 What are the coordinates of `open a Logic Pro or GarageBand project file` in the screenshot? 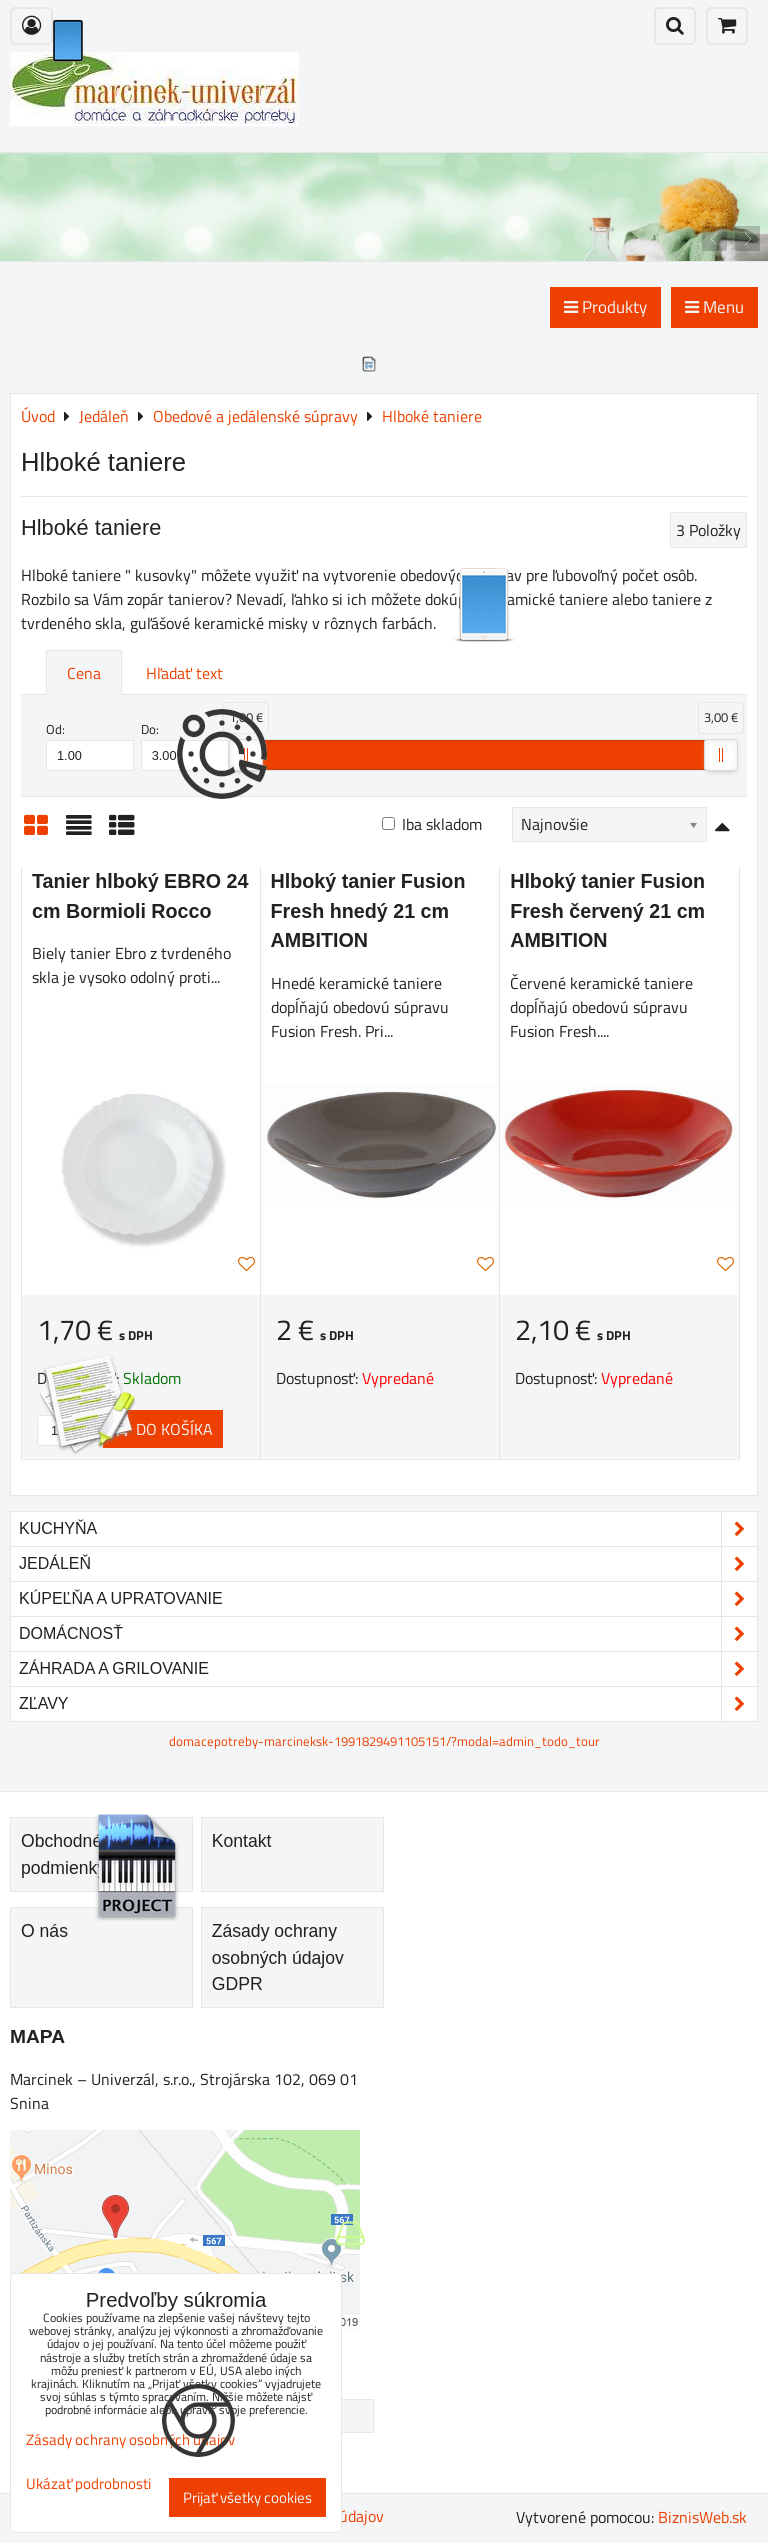 It's located at (137, 1868).